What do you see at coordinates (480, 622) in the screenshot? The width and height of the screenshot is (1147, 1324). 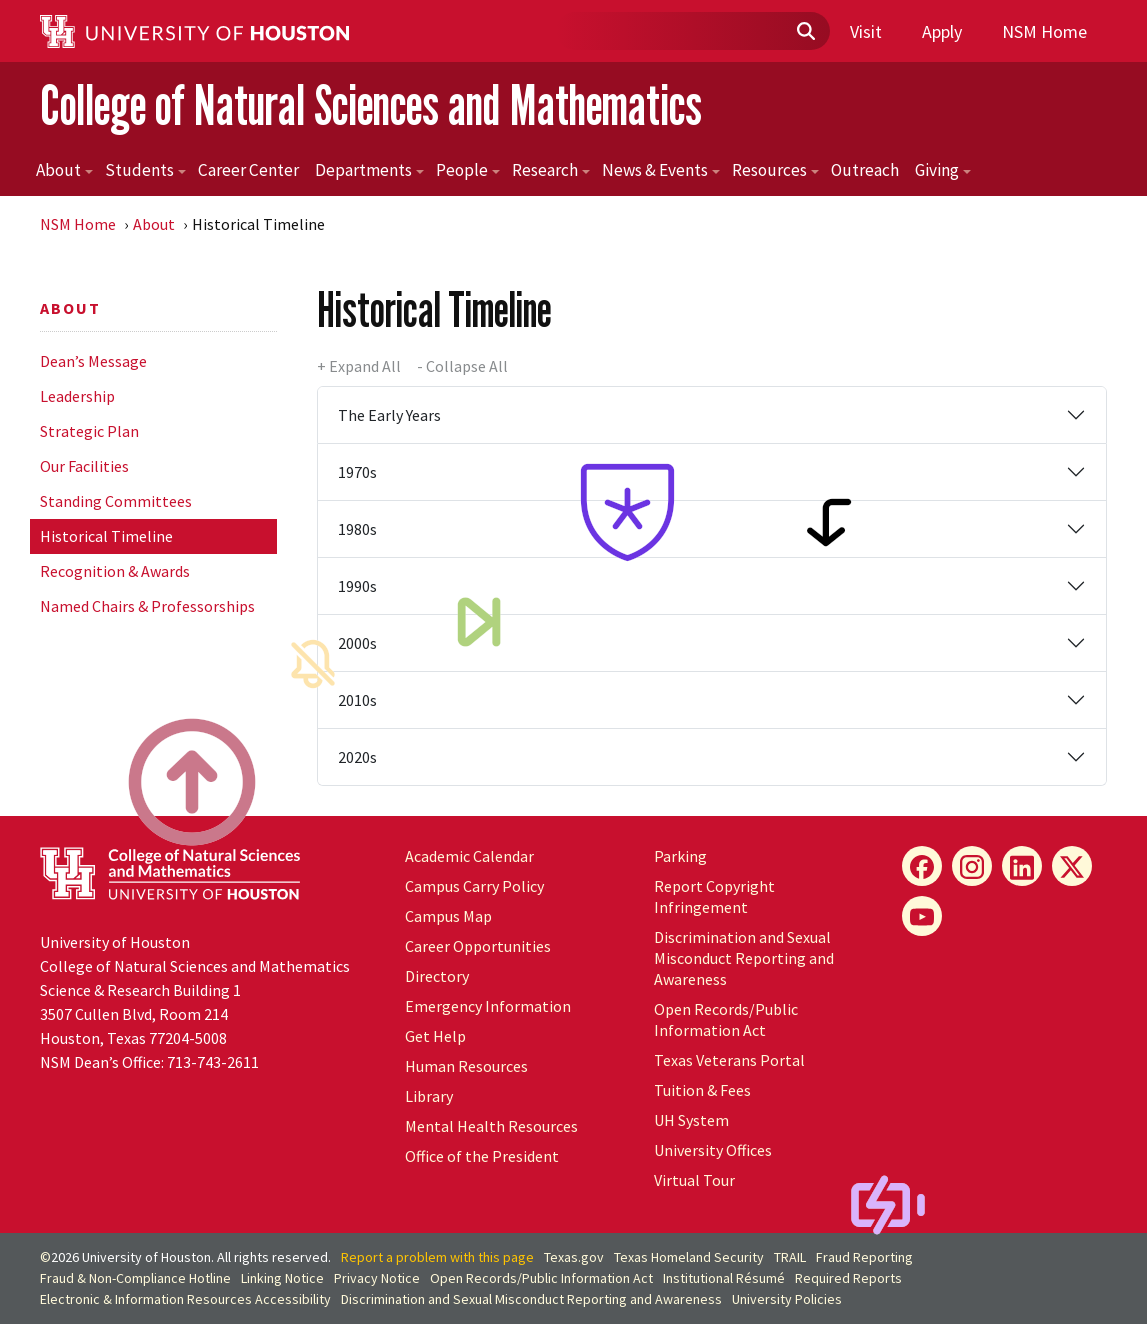 I see `skip to the next track or media item` at bounding box center [480, 622].